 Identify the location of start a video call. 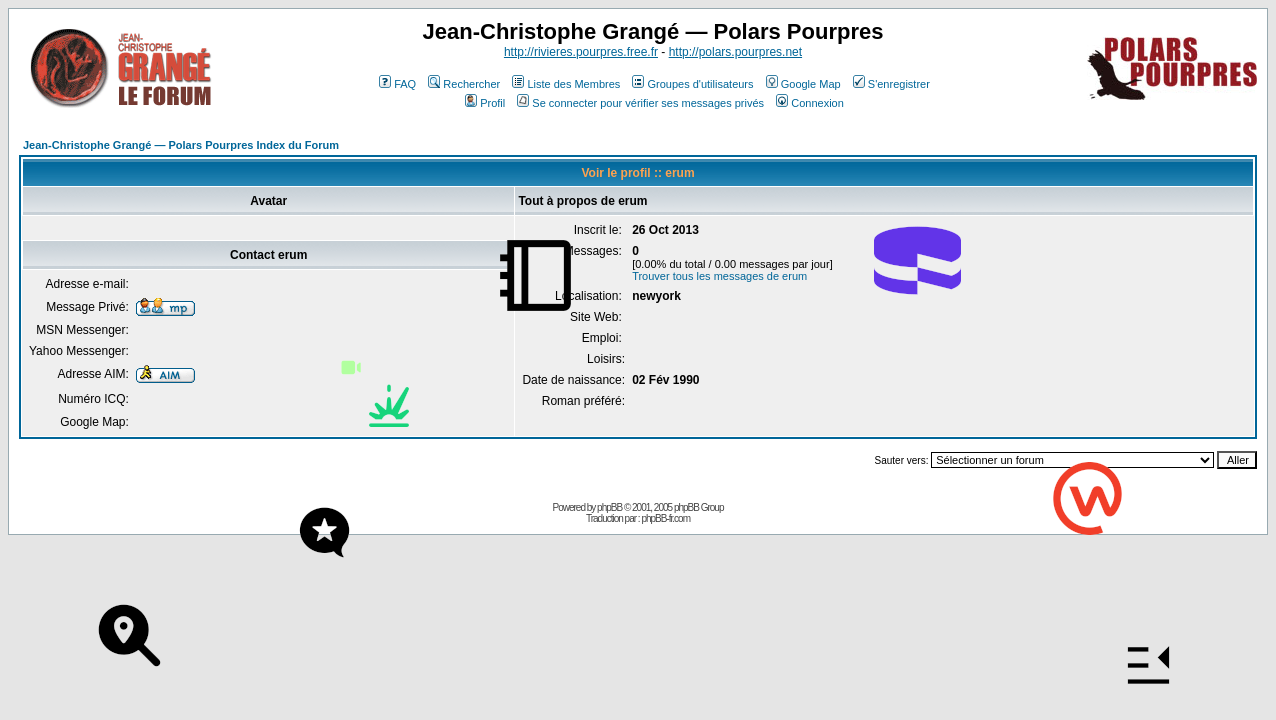
(350, 367).